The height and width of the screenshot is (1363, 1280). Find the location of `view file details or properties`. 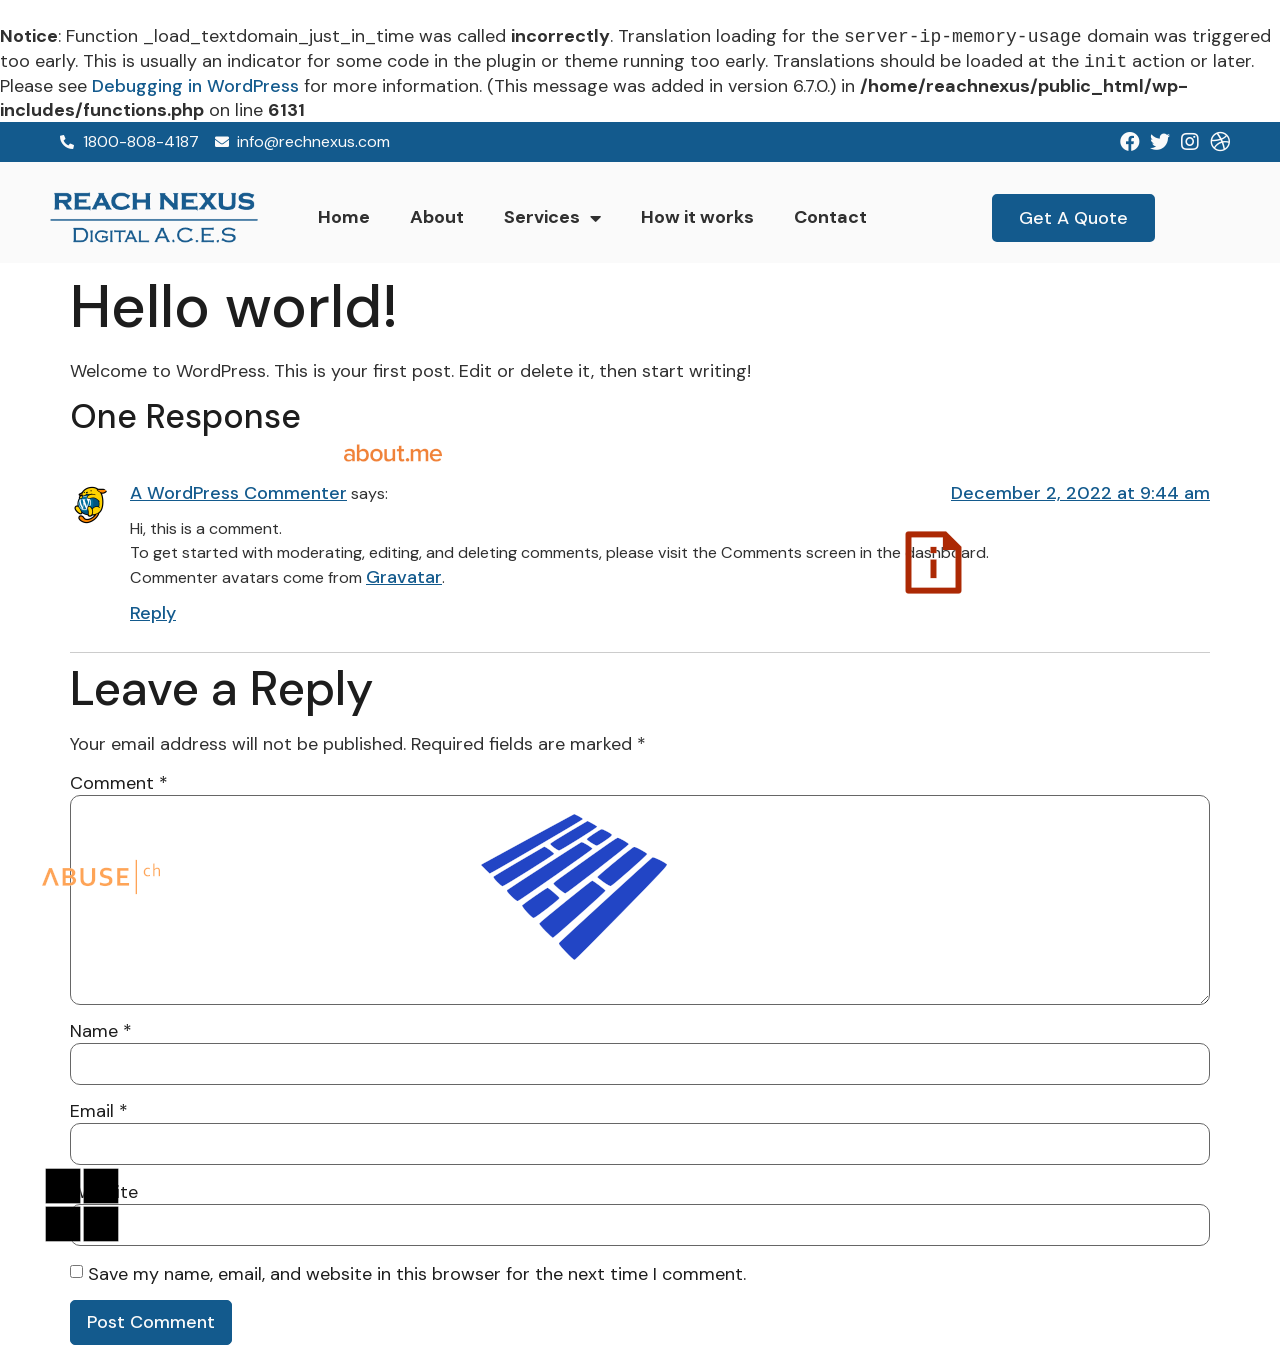

view file details or properties is located at coordinates (933, 562).